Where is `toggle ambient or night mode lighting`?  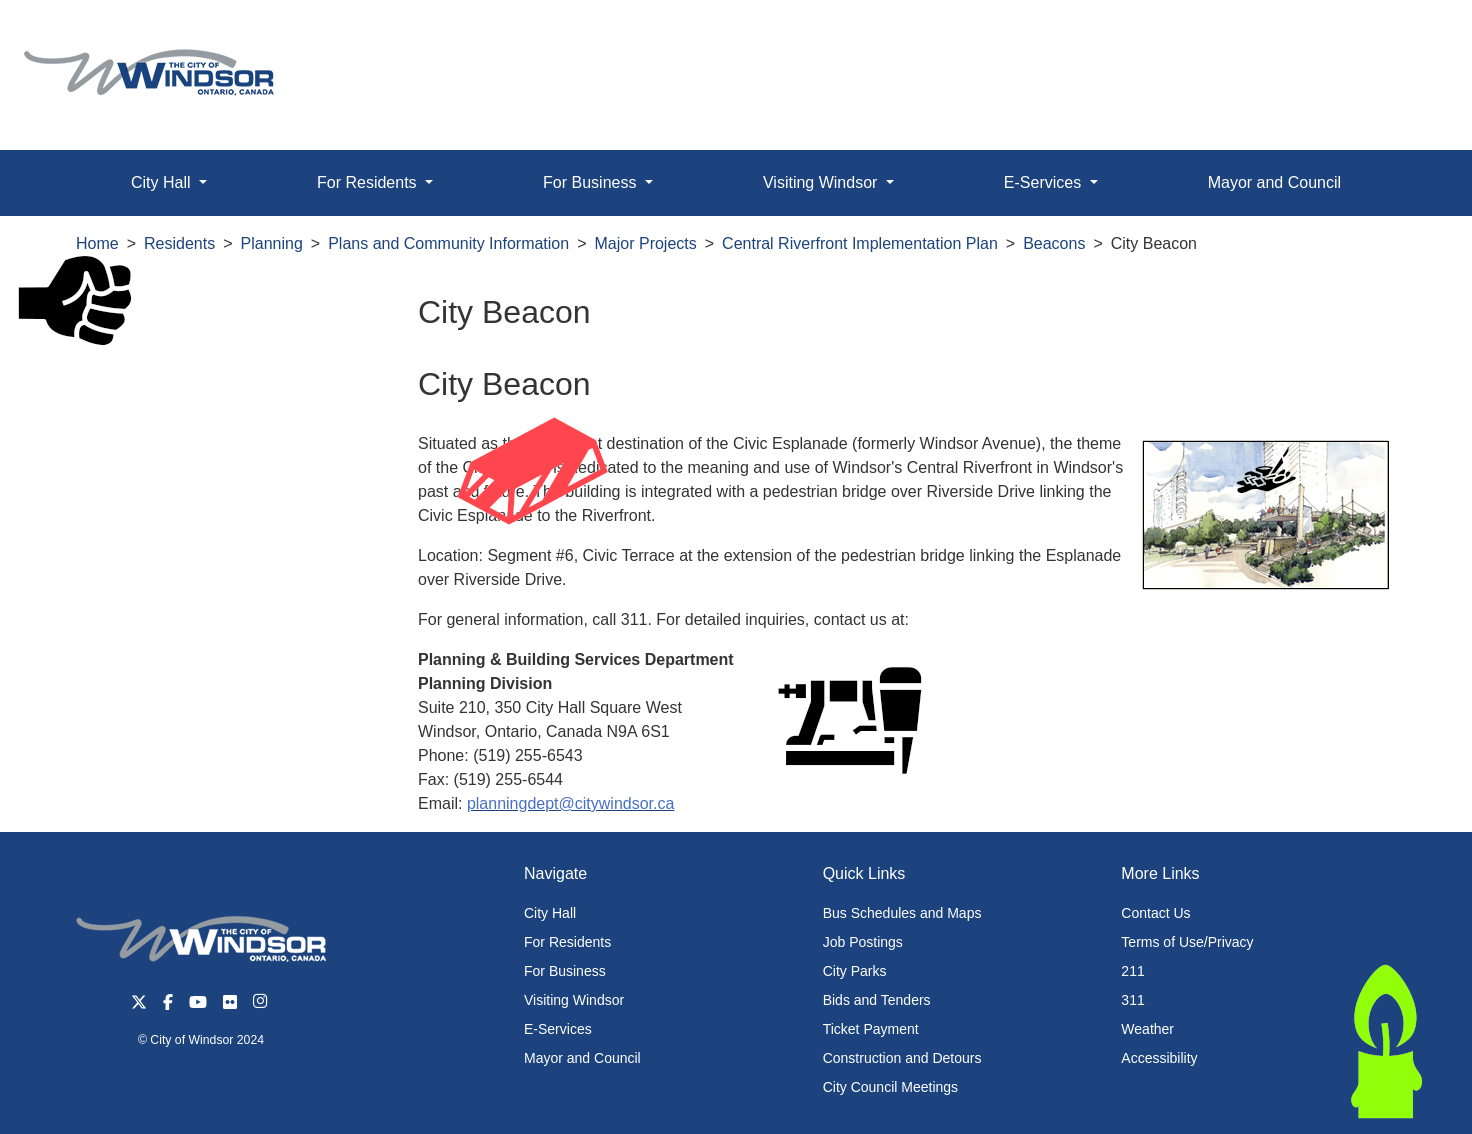 toggle ambient or night mode lighting is located at coordinates (1384, 1041).